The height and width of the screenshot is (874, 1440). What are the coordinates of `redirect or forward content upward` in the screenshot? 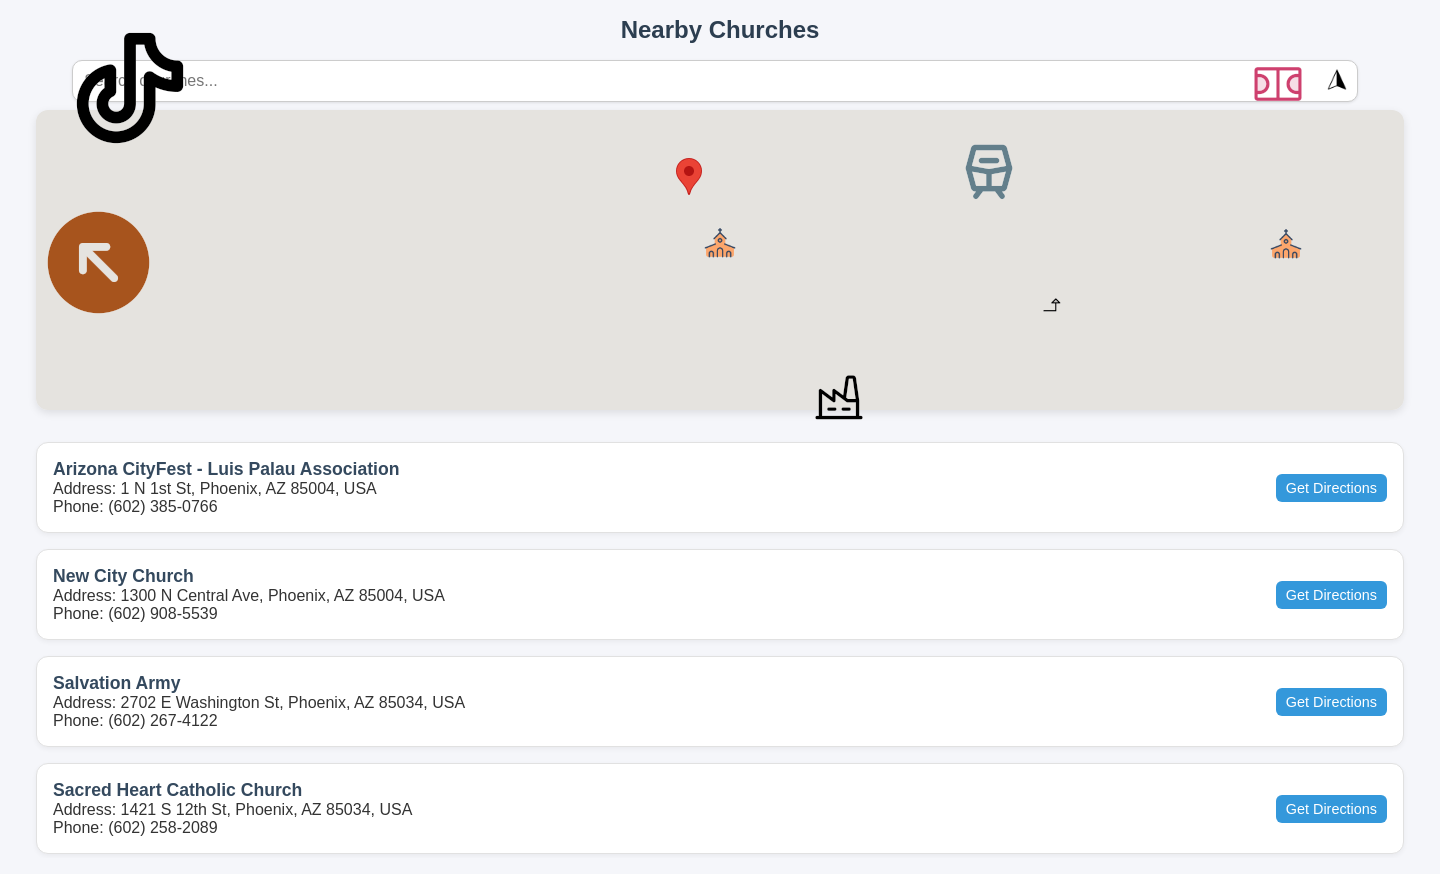 It's located at (1052, 305).